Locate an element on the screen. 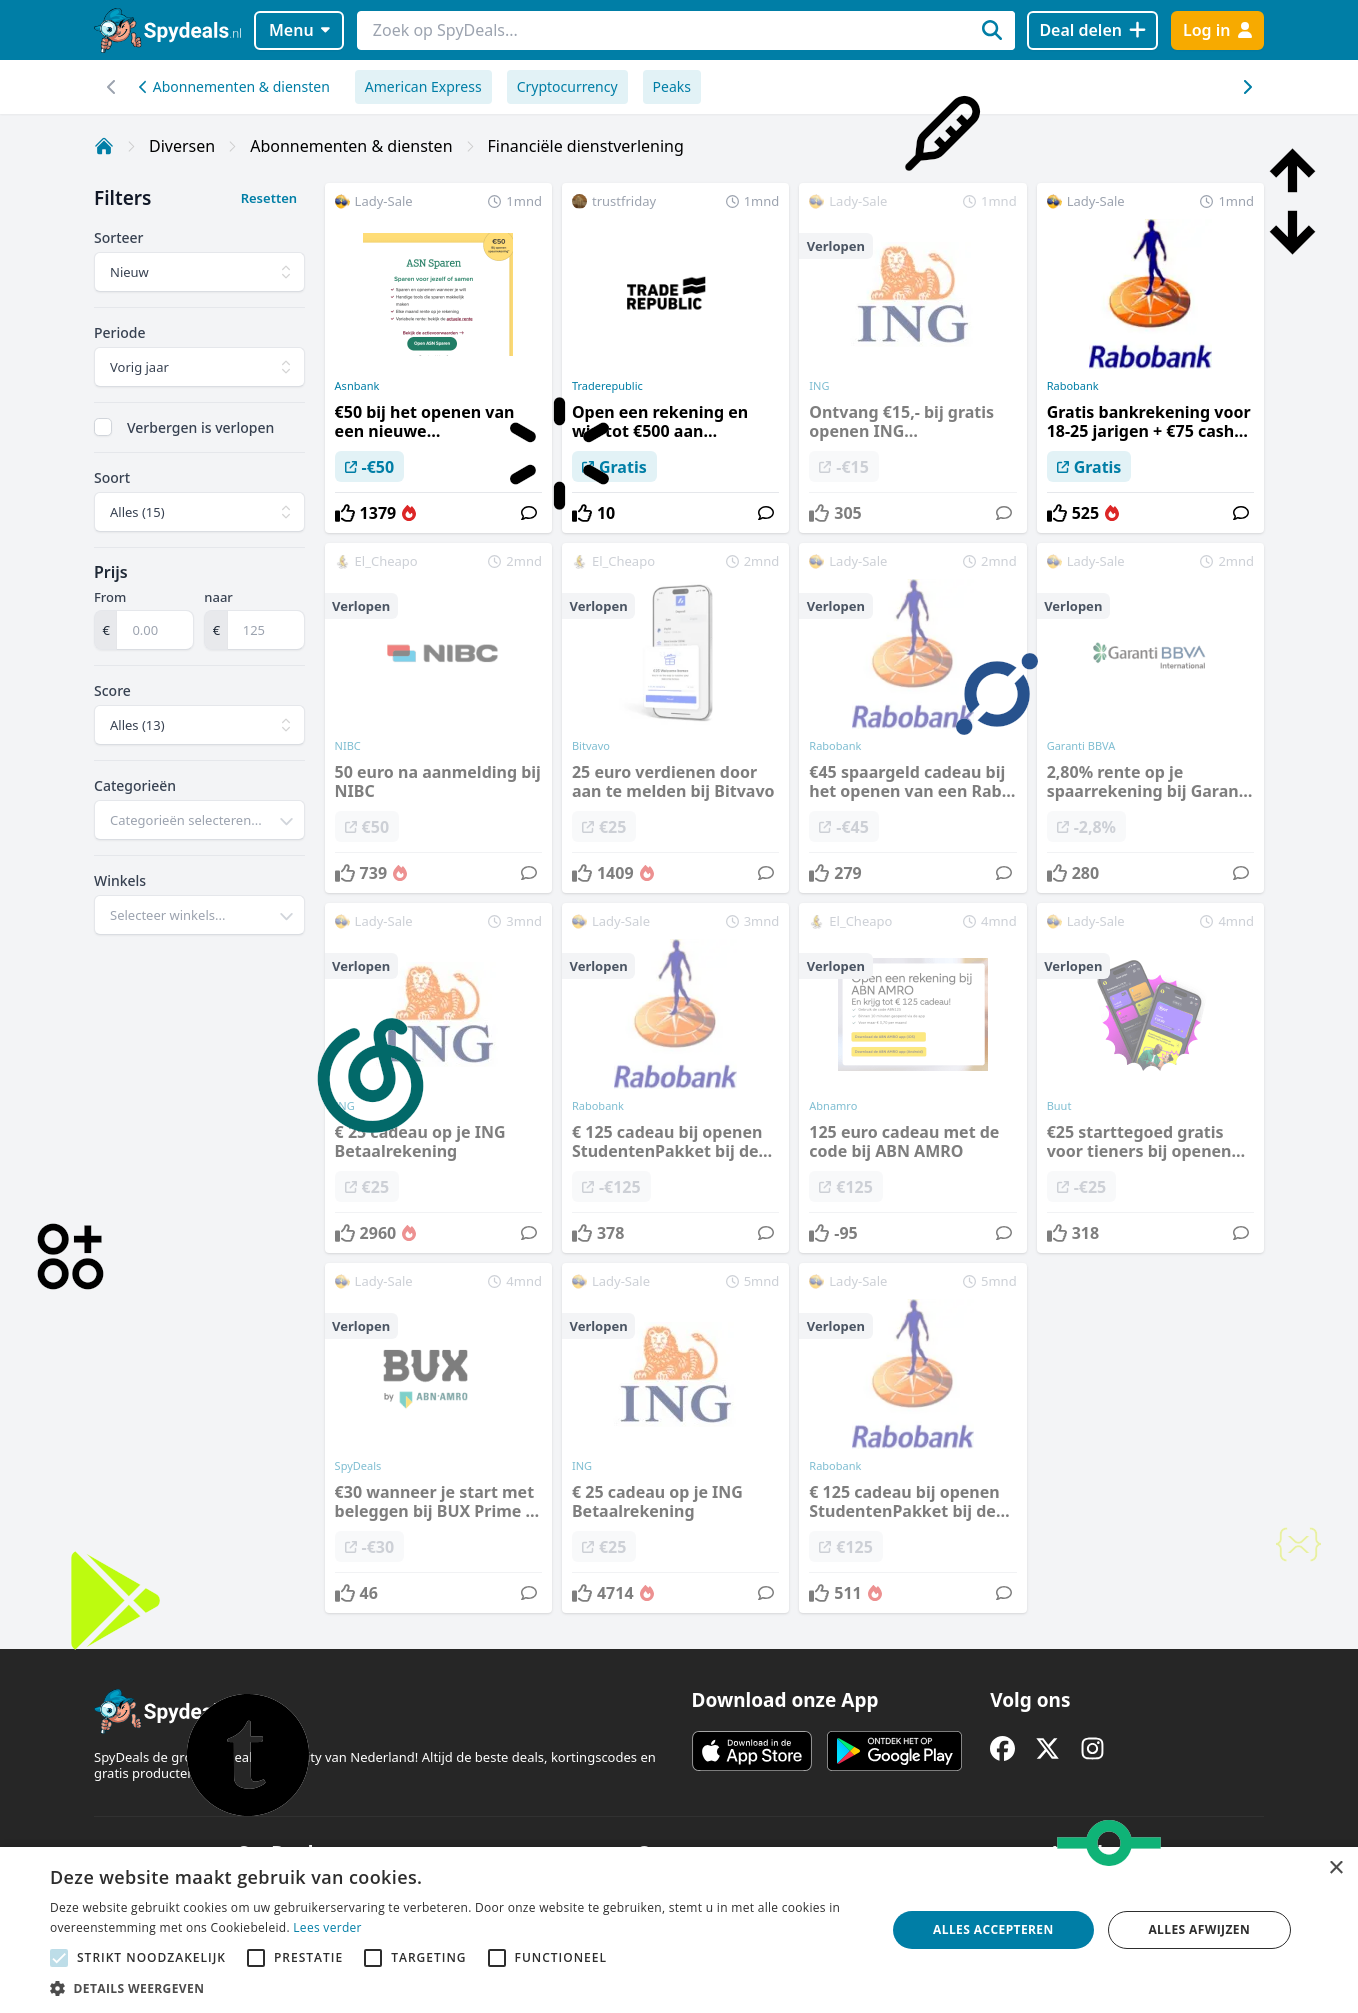  open netease cloud music app is located at coordinates (370, 1075).